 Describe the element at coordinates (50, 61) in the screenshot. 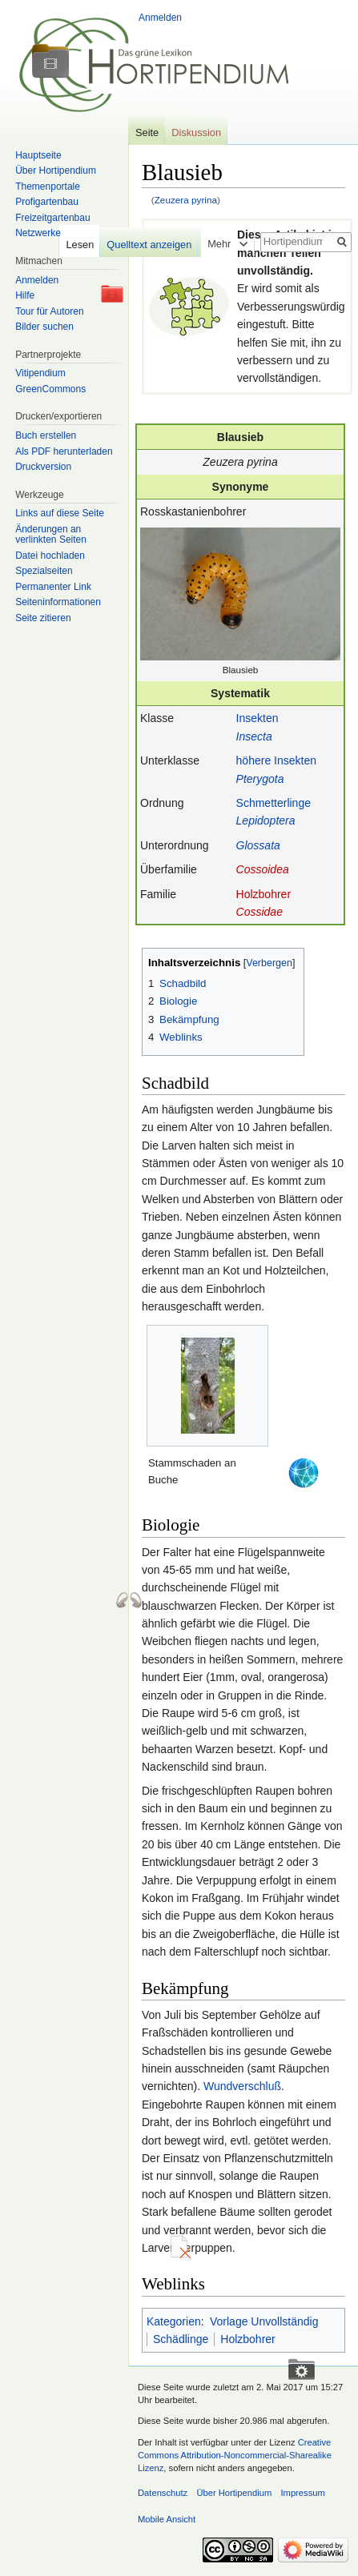

I see `open your videos folder` at that location.